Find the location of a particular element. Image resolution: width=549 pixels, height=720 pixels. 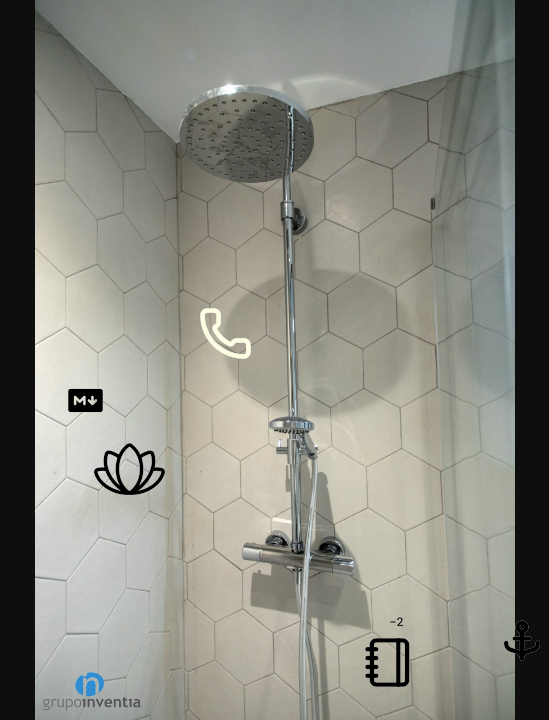

decrease exposure by 2 stops in photo editing is located at coordinates (397, 622).